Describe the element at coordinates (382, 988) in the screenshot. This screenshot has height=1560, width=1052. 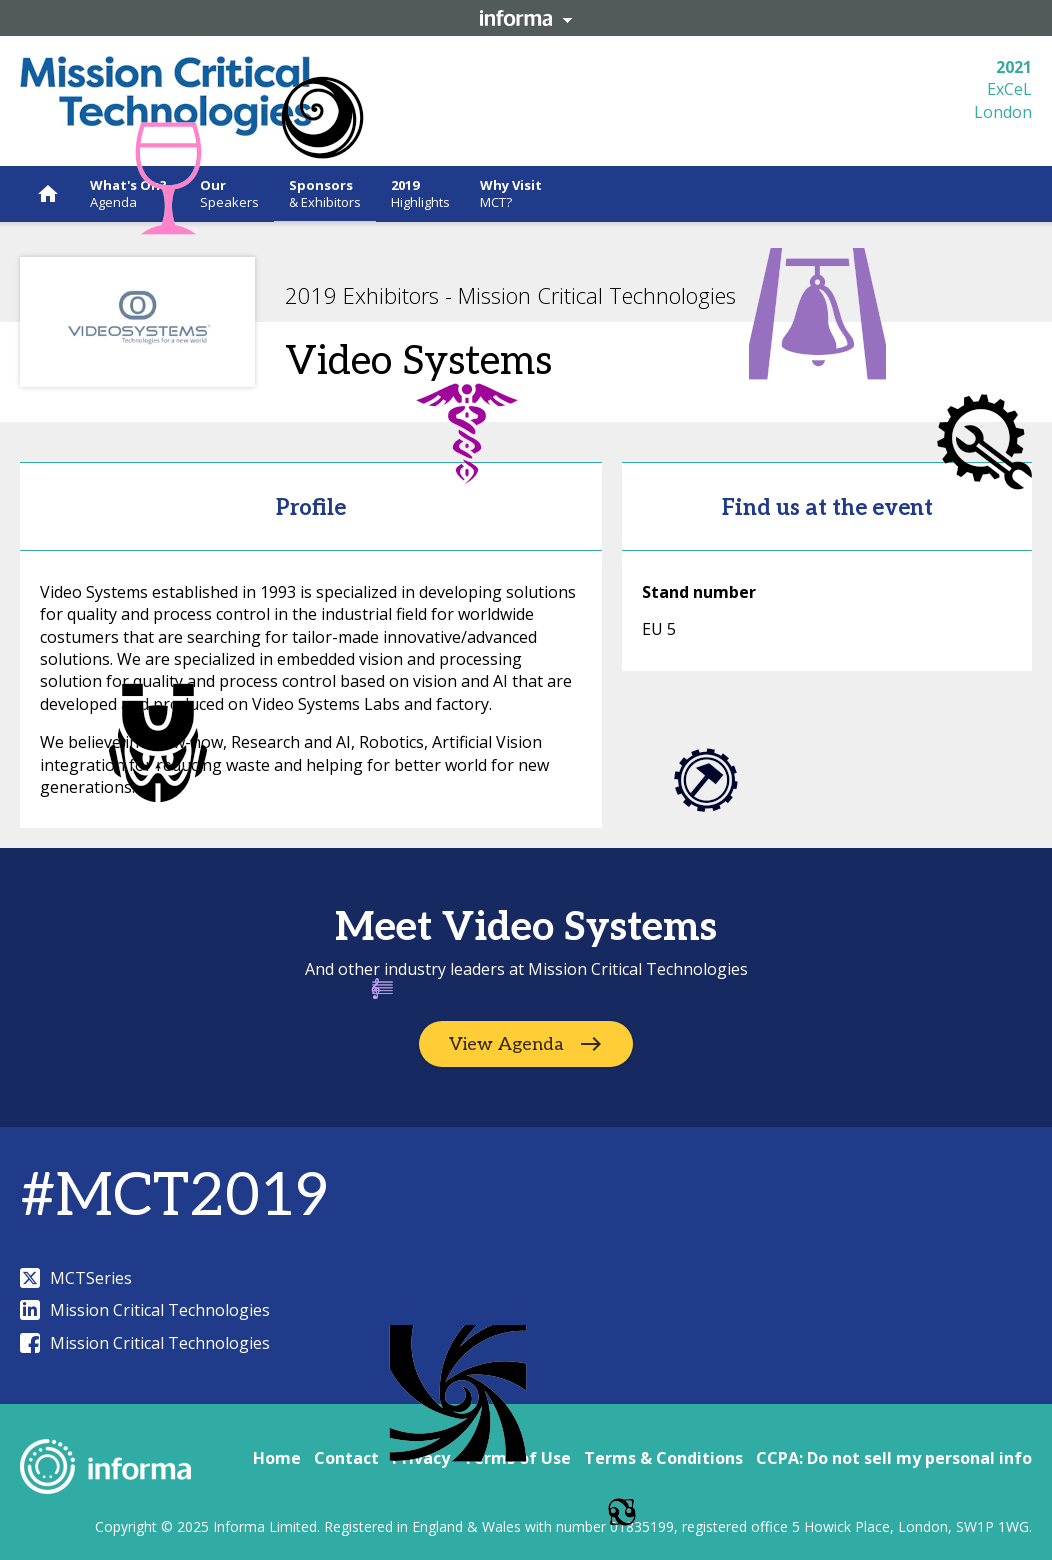
I see `view sheet music or musical scores` at that location.